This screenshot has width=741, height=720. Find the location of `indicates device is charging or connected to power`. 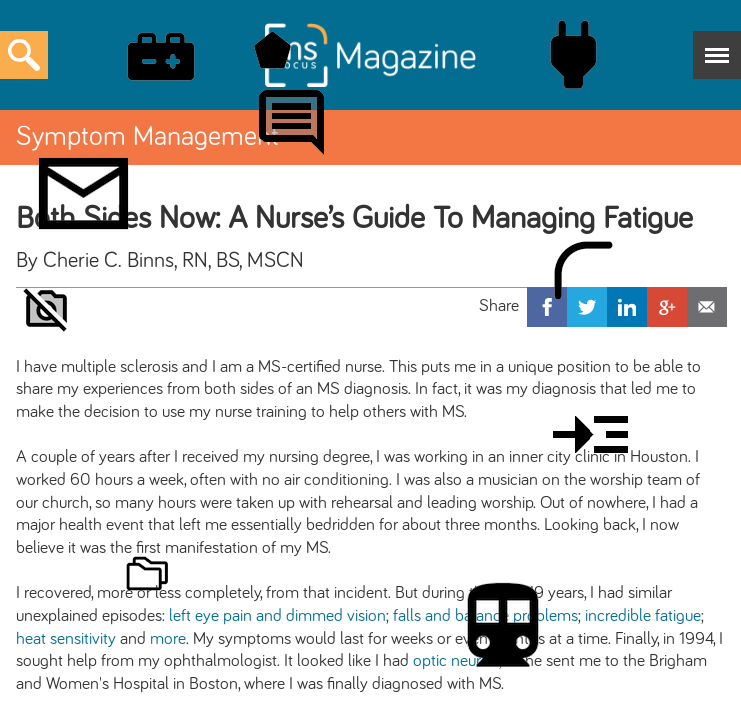

indicates device is charging or connected to power is located at coordinates (573, 54).